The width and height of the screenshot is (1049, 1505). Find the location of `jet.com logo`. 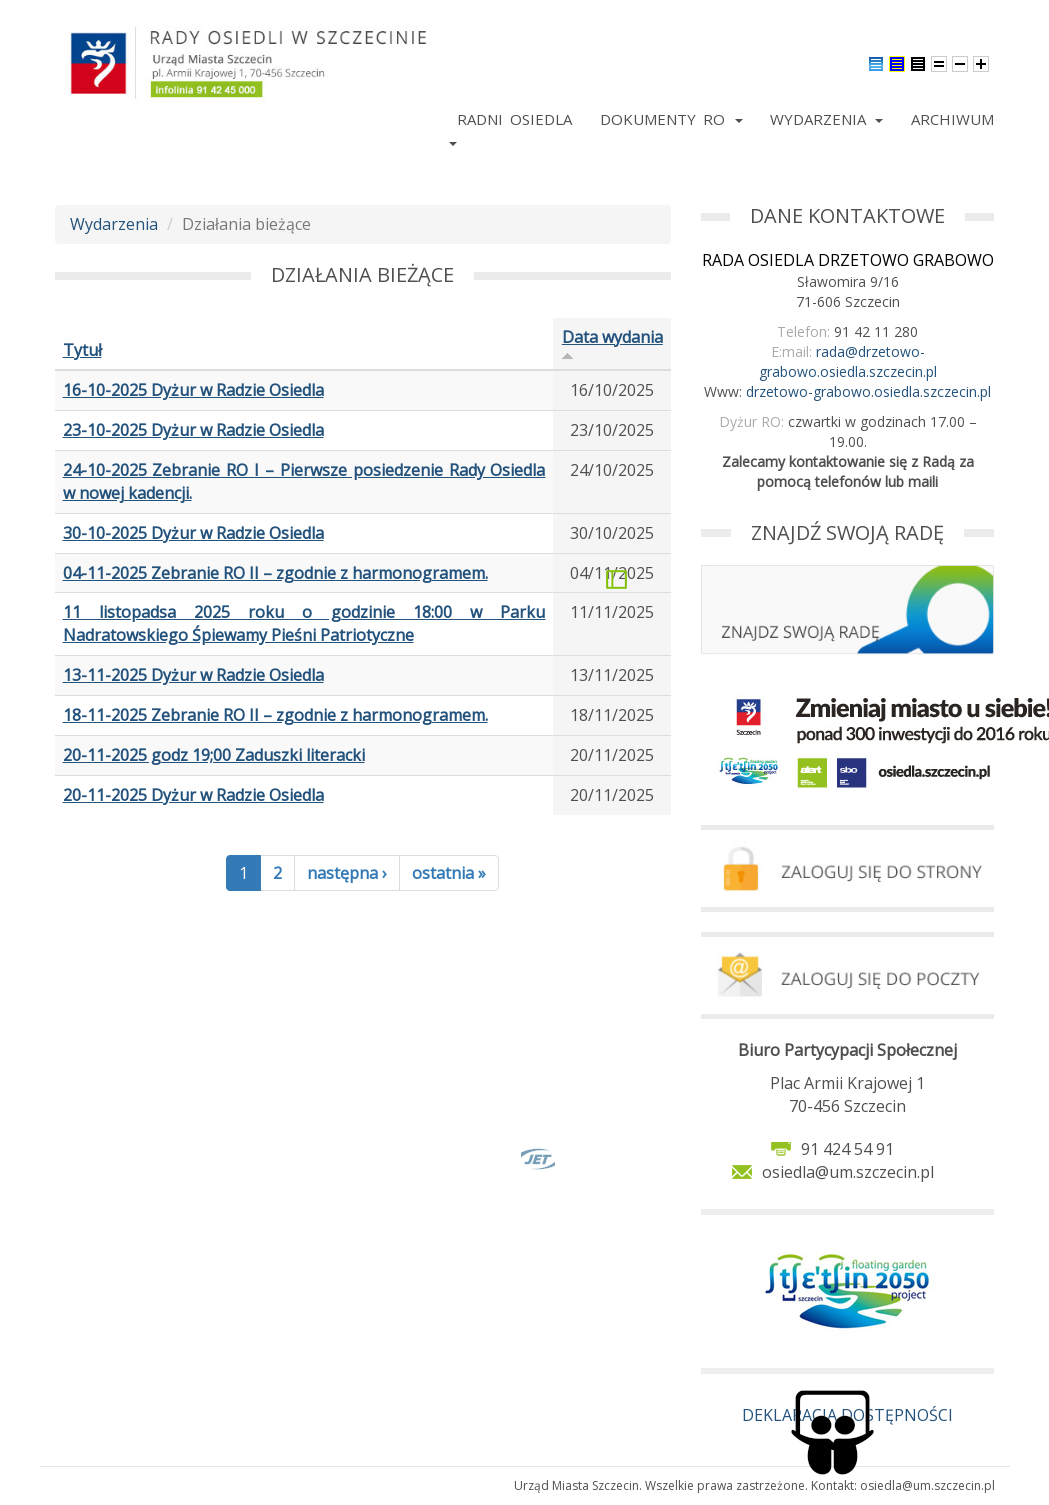

jet.com logo is located at coordinates (538, 1159).